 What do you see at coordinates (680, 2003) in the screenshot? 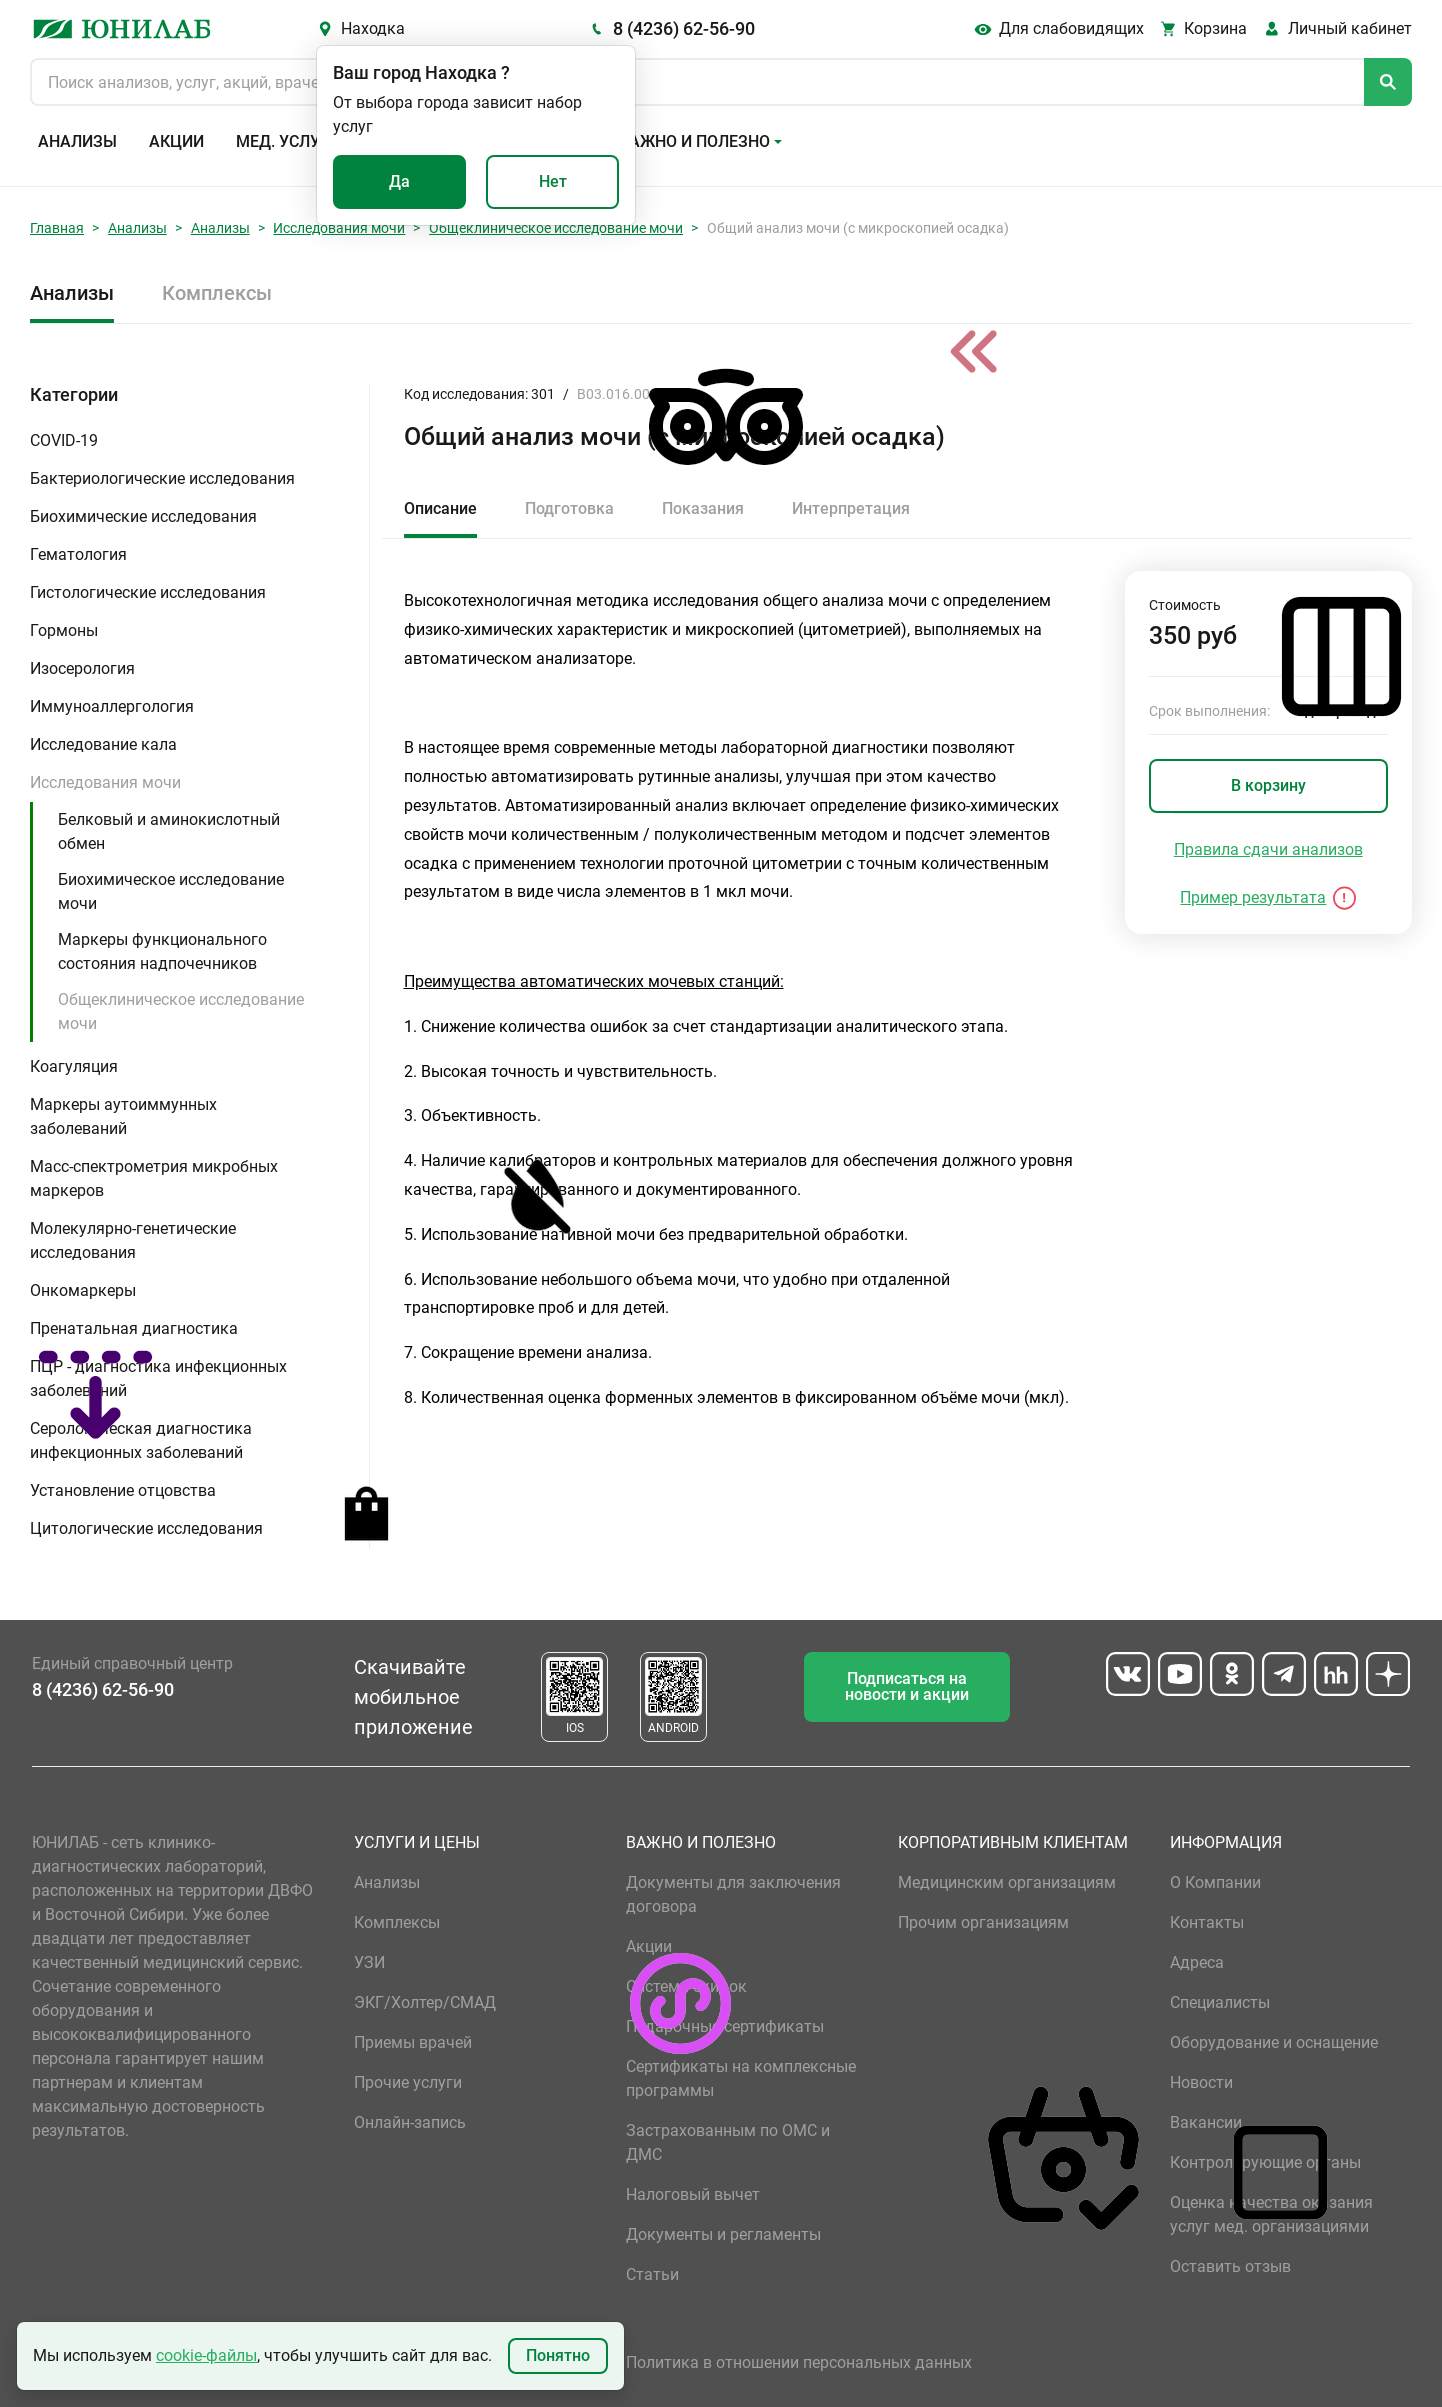
I see `open WeChat miniprogram` at bounding box center [680, 2003].